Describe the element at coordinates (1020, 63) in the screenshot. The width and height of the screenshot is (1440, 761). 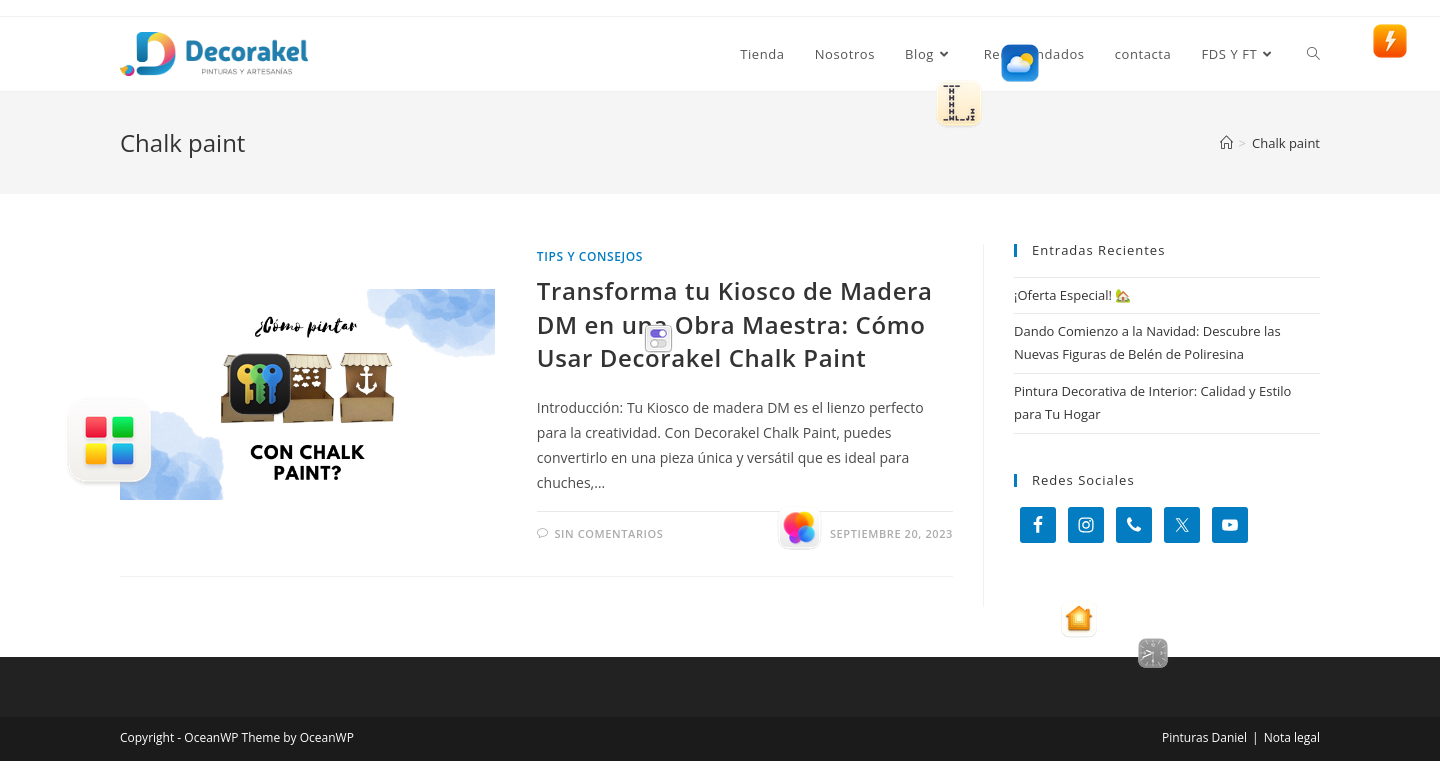
I see `open the weather app` at that location.